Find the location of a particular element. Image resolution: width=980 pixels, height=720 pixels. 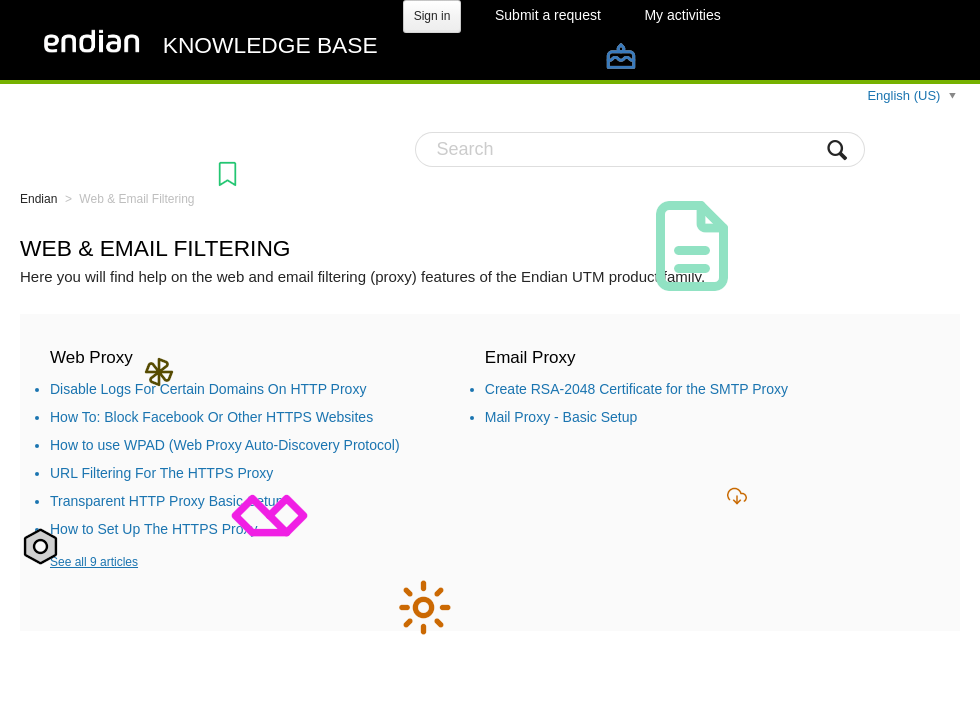

view birthday or celebration reminders is located at coordinates (621, 56).